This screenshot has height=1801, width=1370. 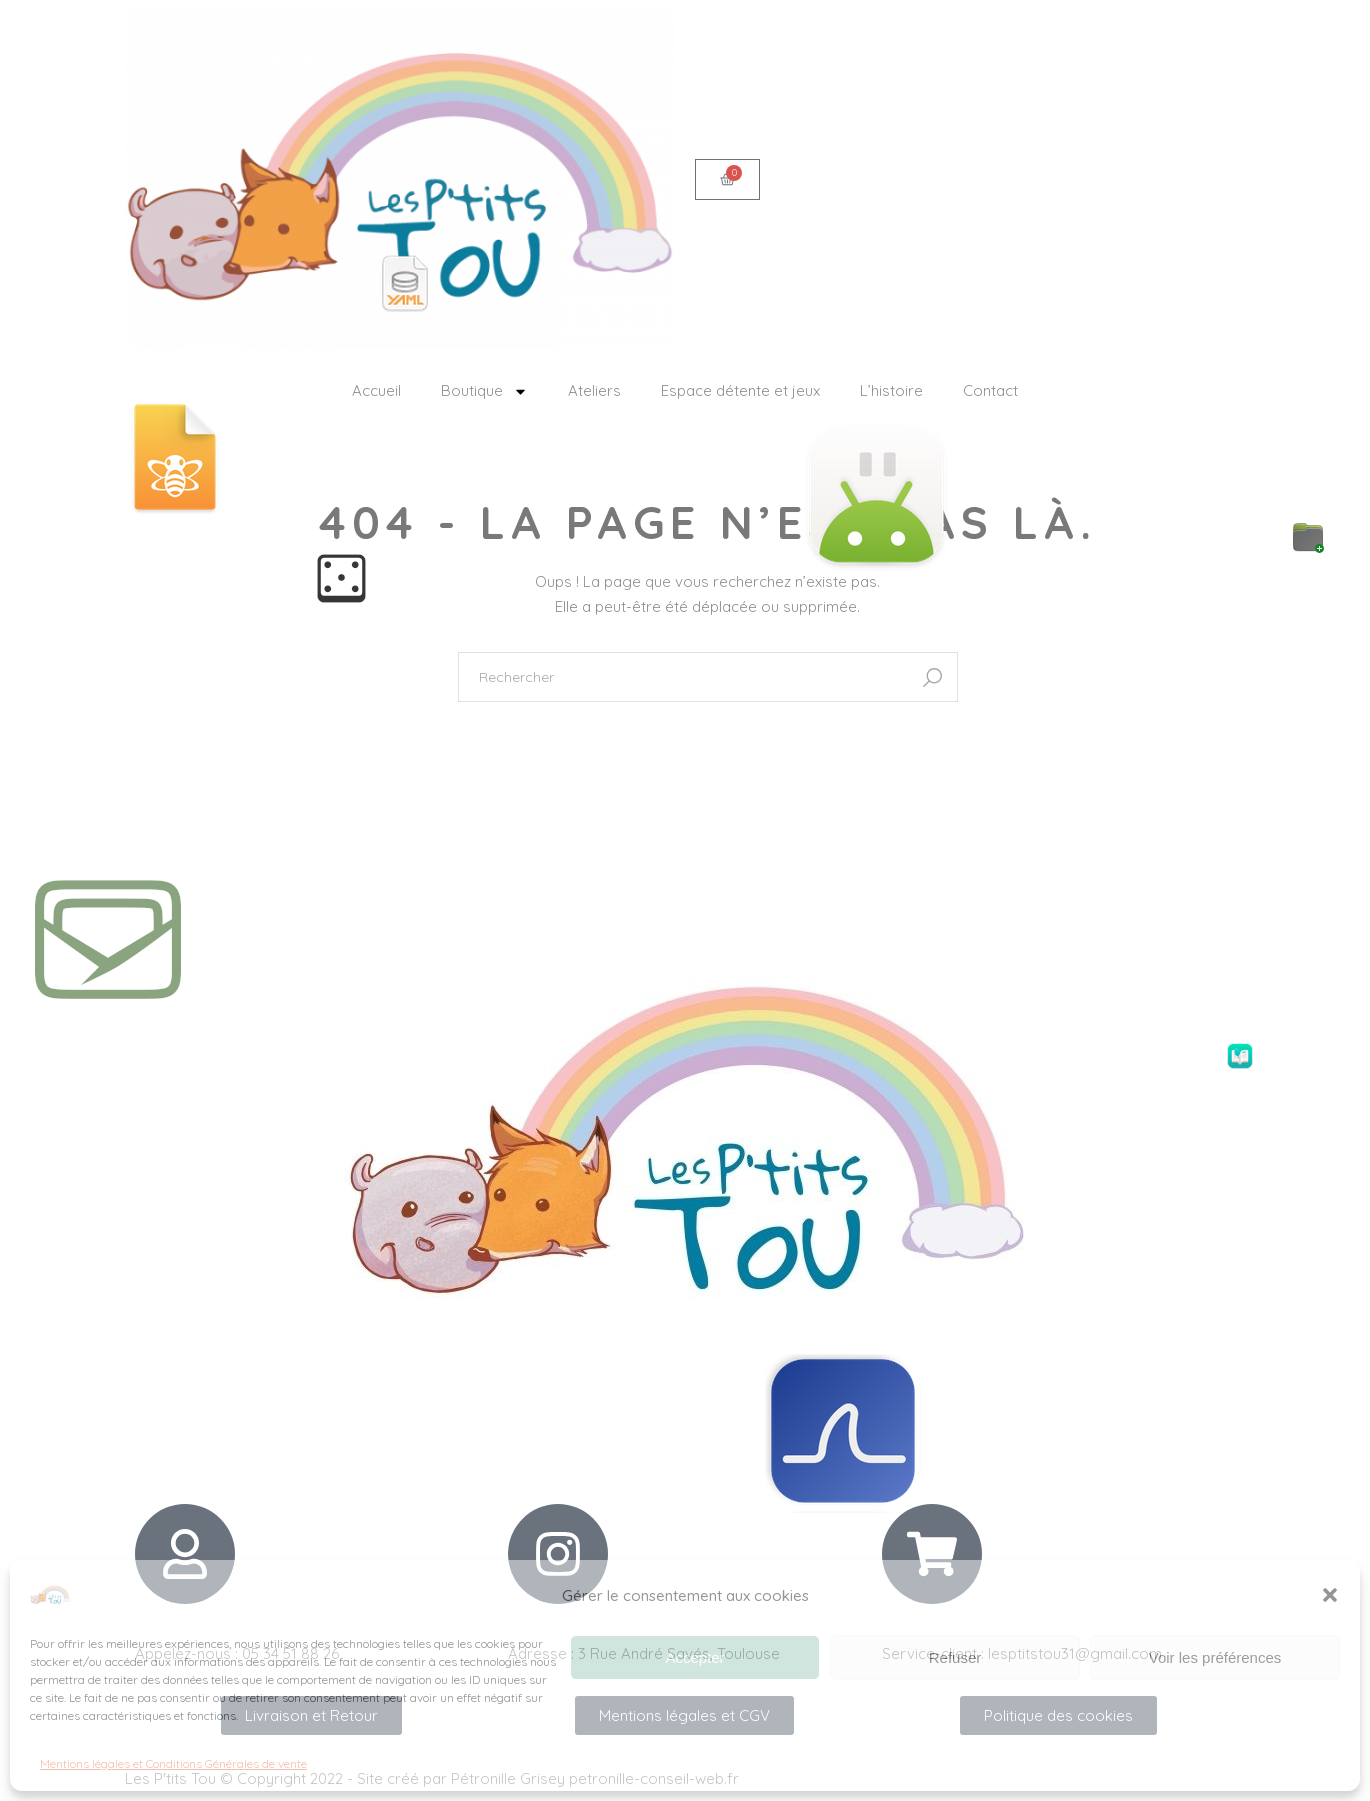 What do you see at coordinates (876, 495) in the screenshot?
I see `open android file transfer app` at bounding box center [876, 495].